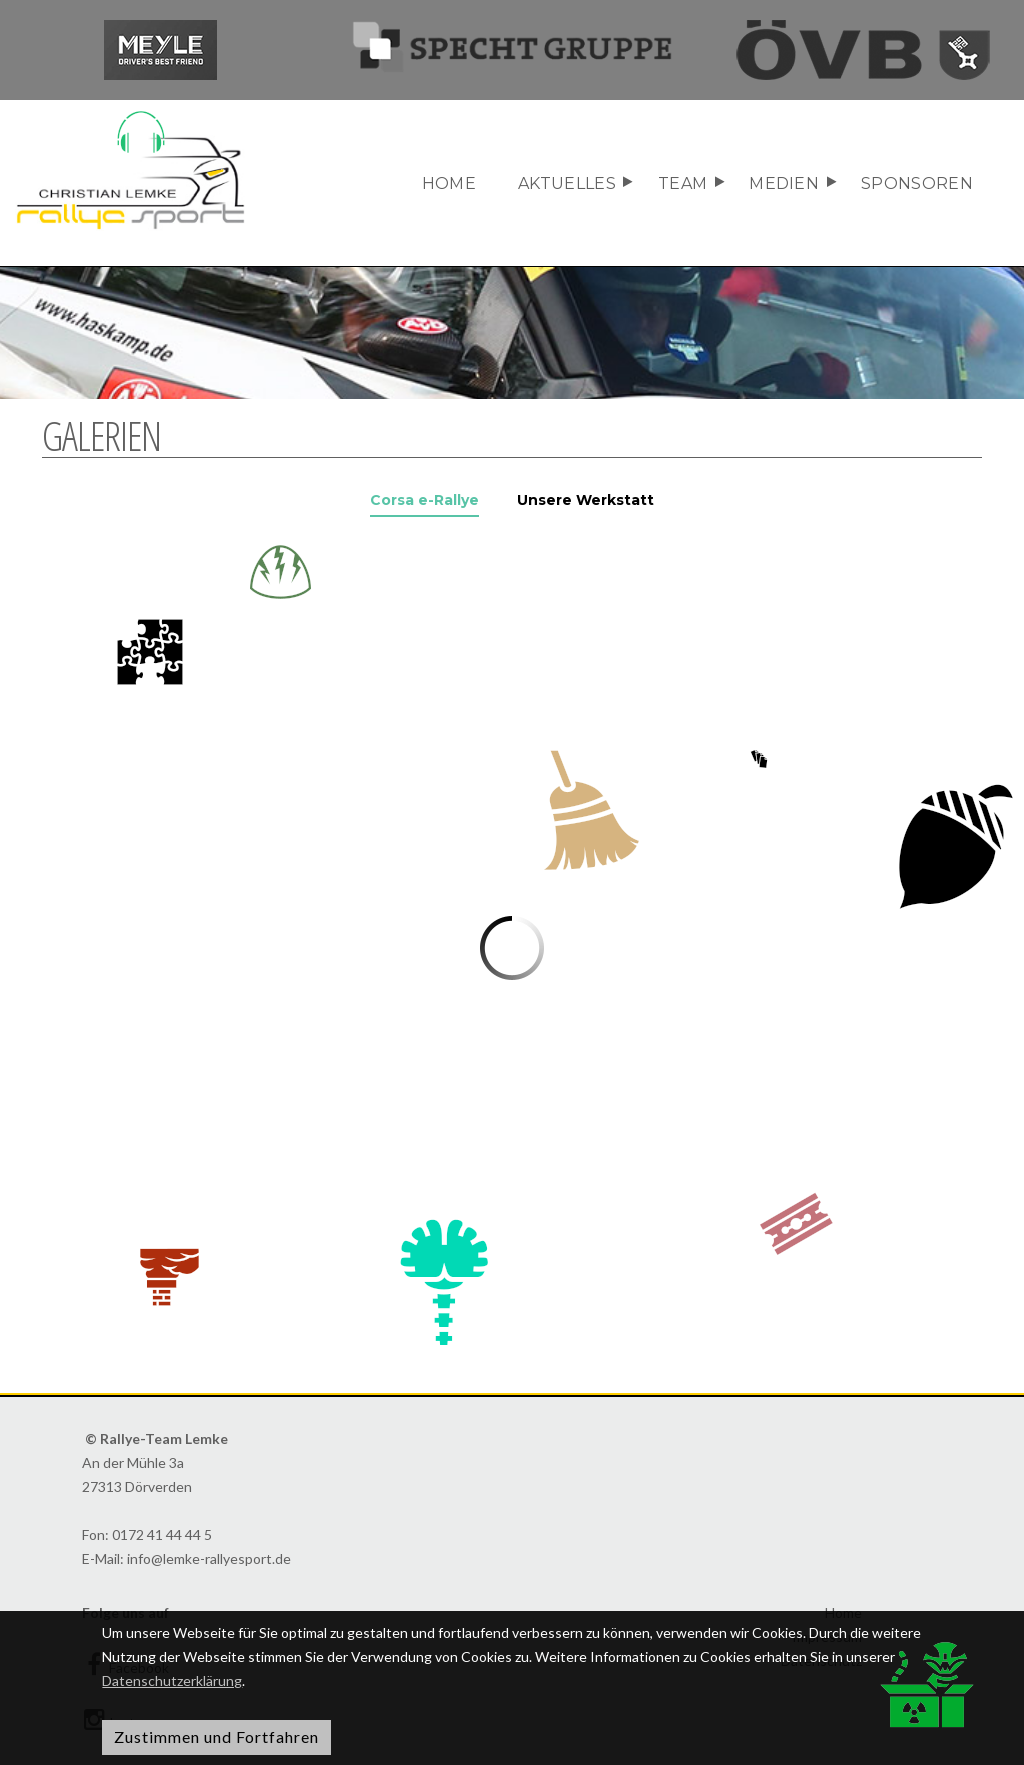 Image resolution: width=1024 pixels, height=1765 pixels. Describe the element at coordinates (444, 1282) in the screenshot. I see `access neuroscience or brain-related content` at that location.